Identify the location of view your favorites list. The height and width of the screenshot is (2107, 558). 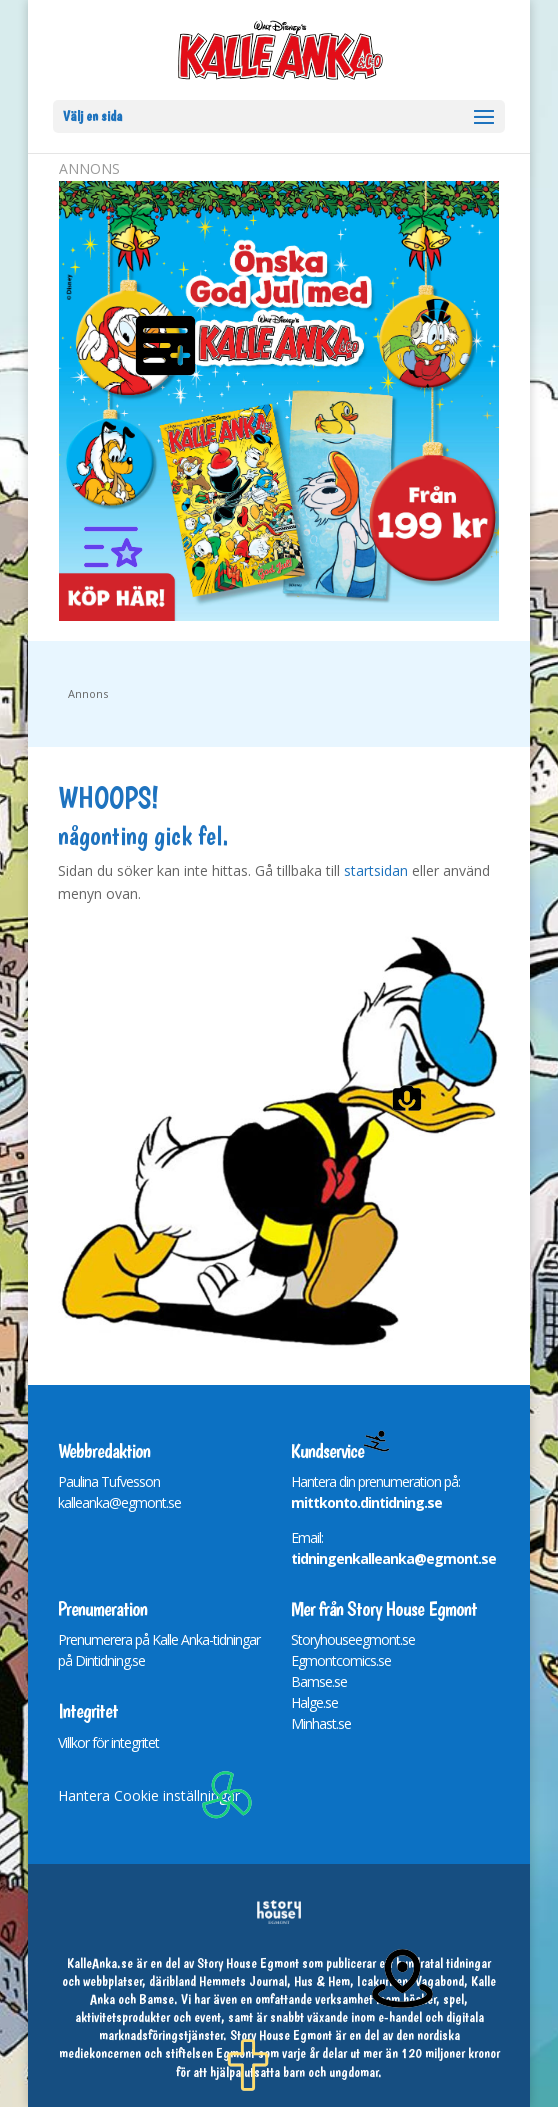
(111, 547).